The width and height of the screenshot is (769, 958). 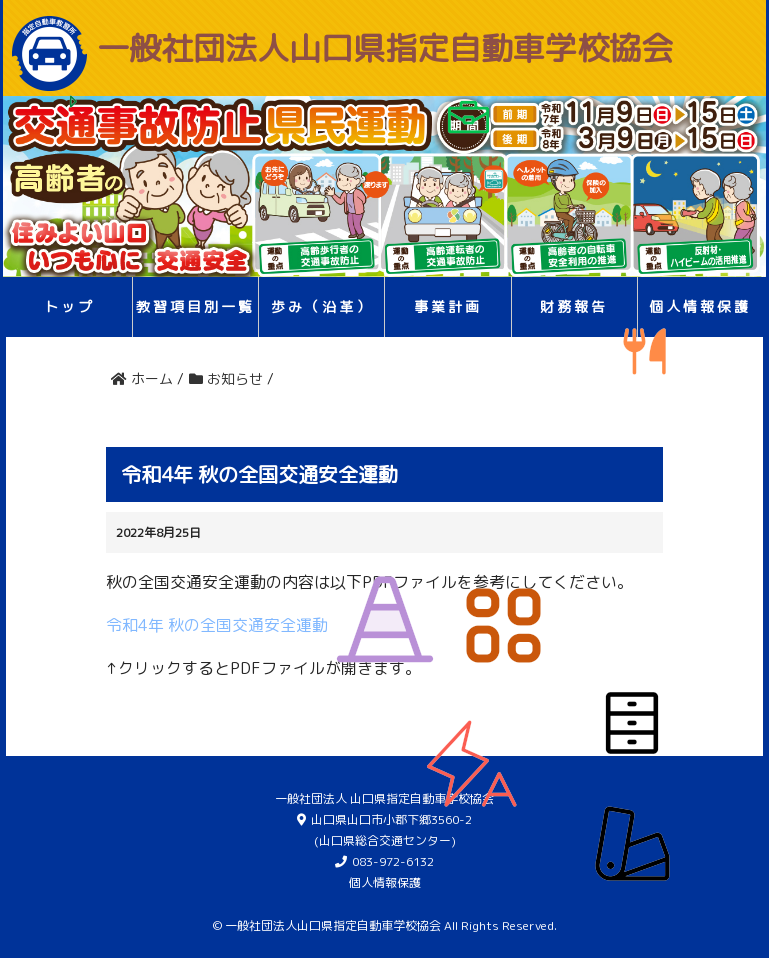 What do you see at coordinates (470, 767) in the screenshot?
I see `toggle auto-flash mode for camera` at bounding box center [470, 767].